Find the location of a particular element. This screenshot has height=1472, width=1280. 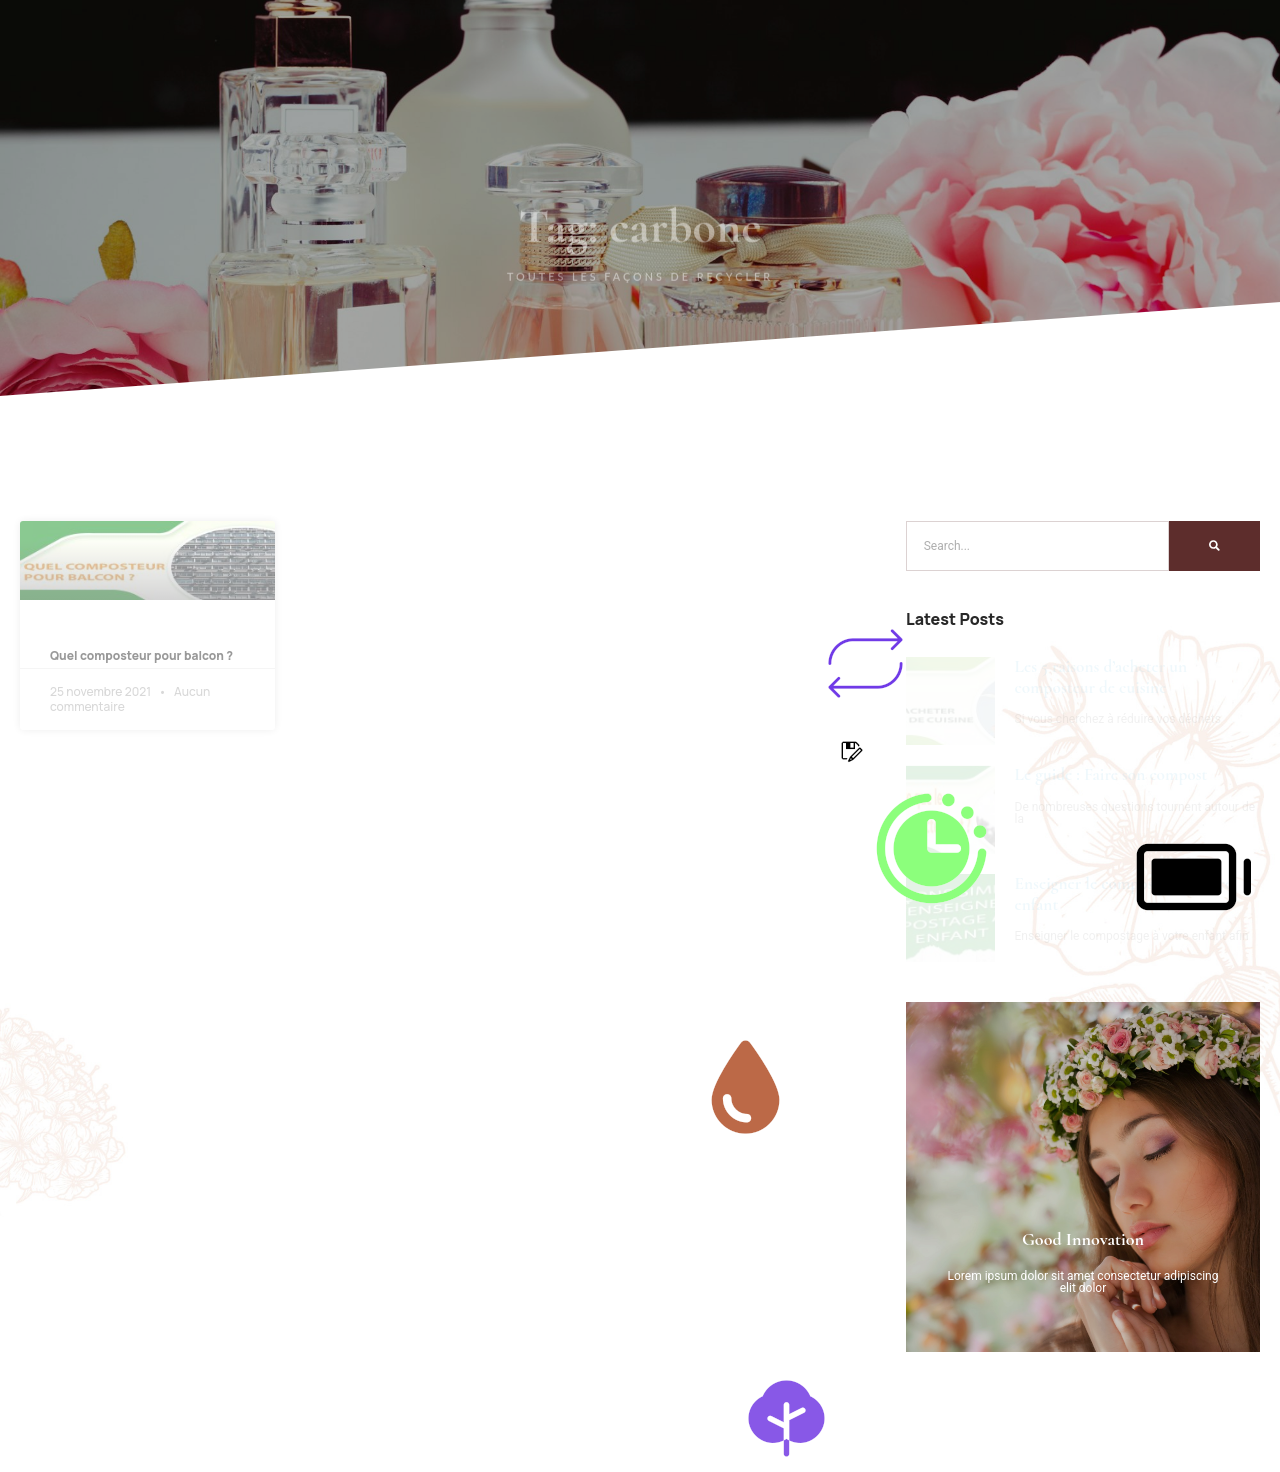

view countdown timer is located at coordinates (931, 848).